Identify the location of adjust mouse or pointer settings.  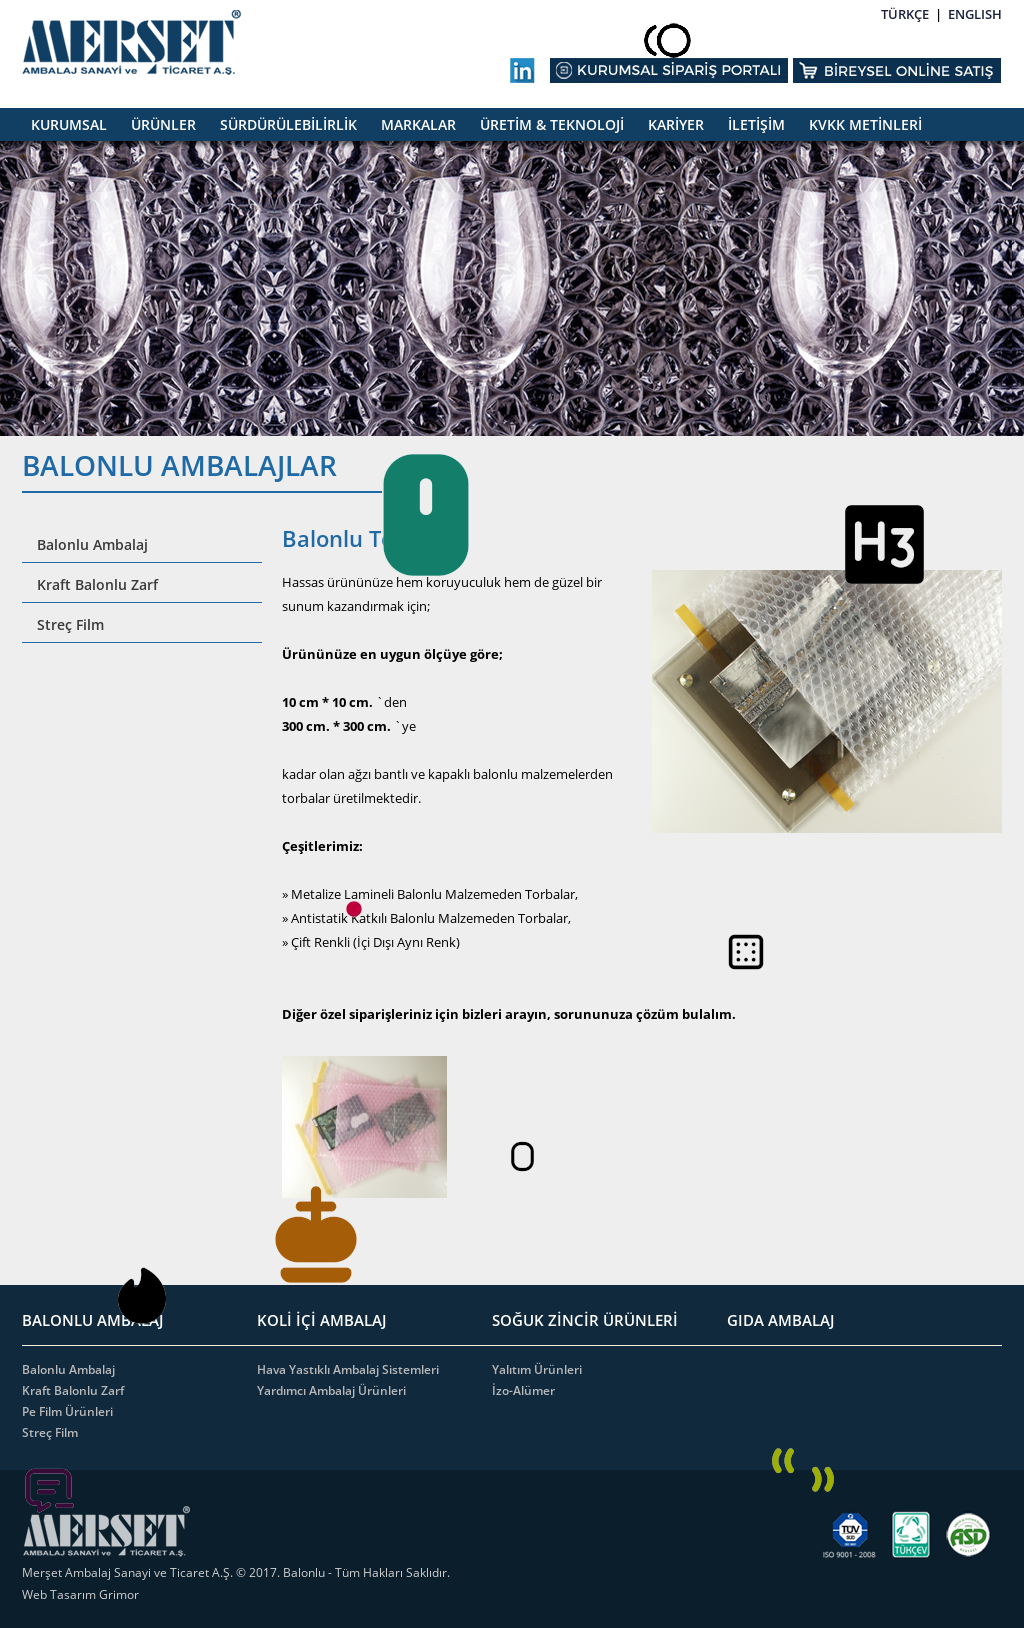
(426, 515).